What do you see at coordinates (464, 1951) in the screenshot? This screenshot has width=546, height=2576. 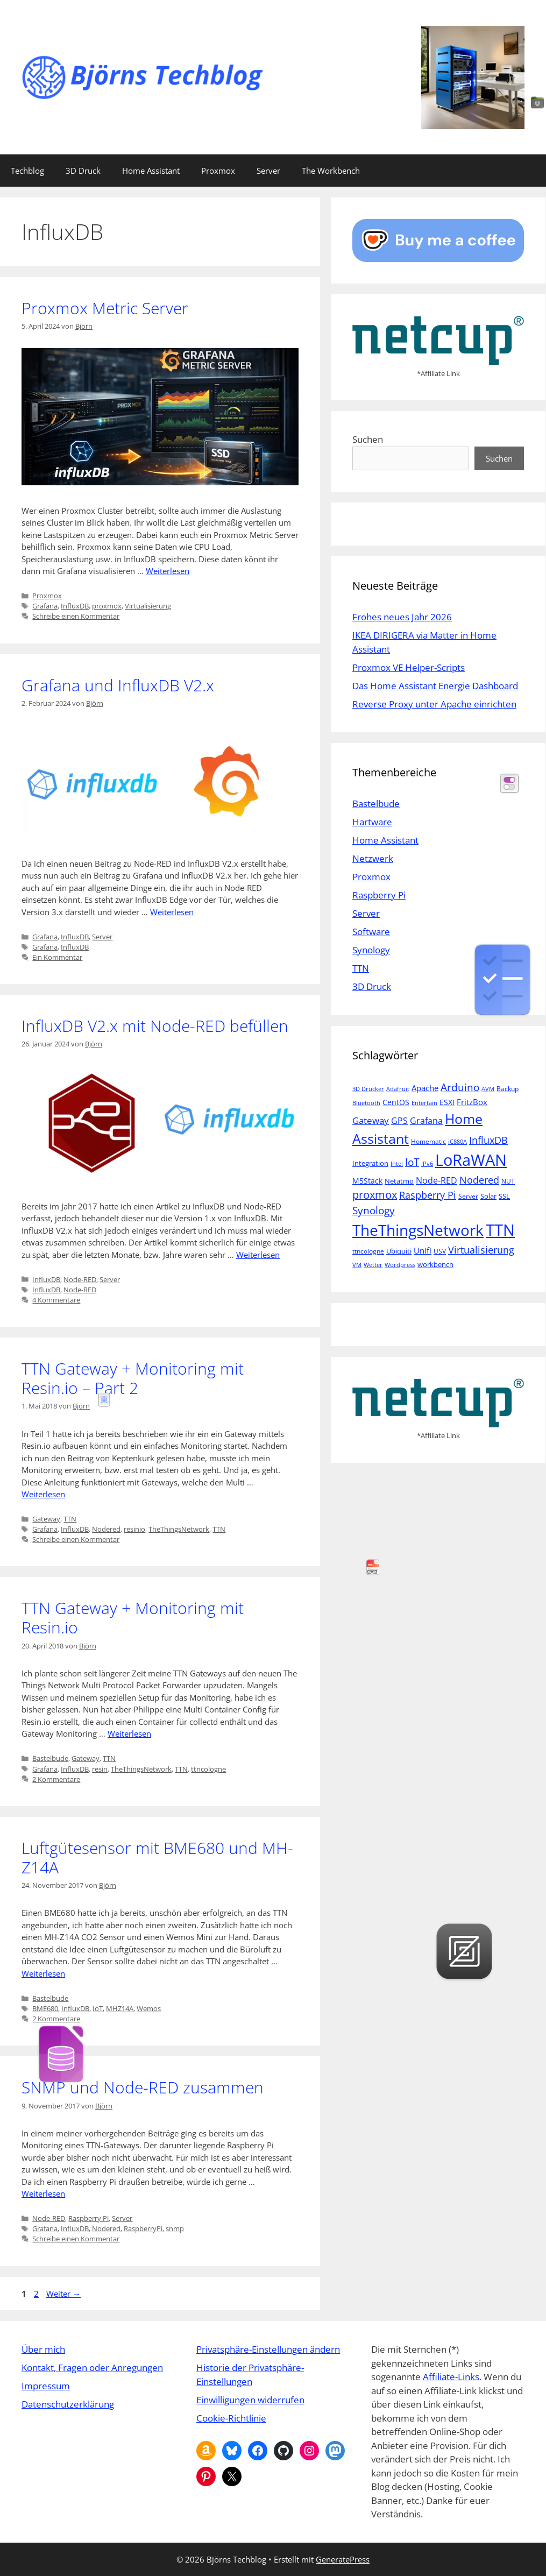 I see `open zed code editor` at bounding box center [464, 1951].